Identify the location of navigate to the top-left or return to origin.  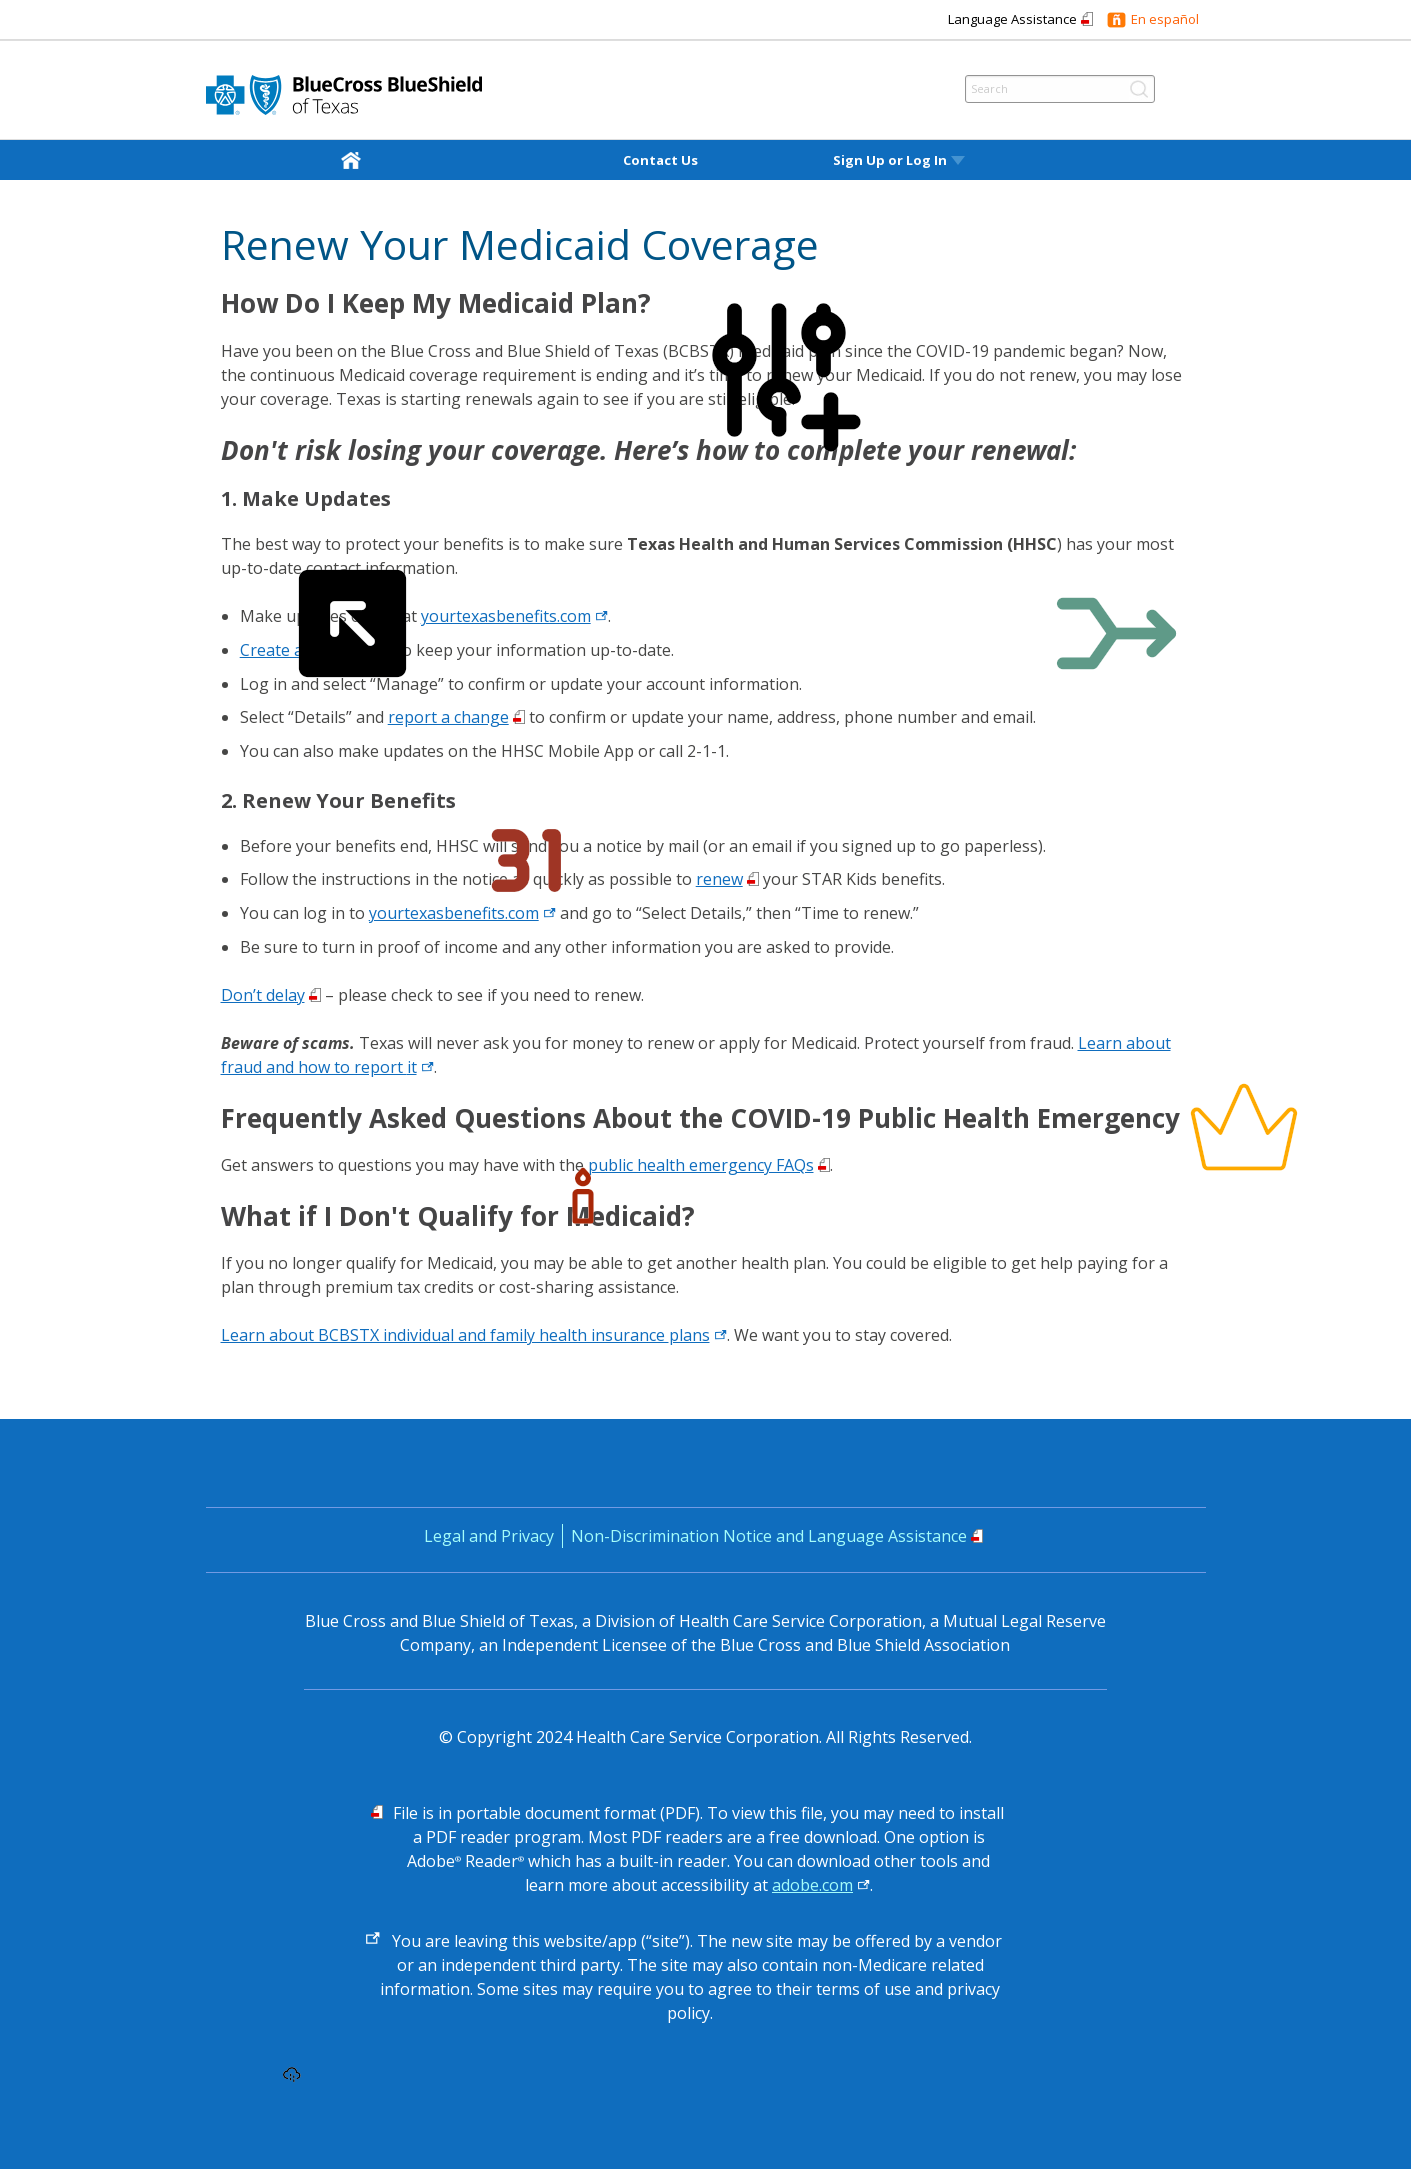
(352, 623).